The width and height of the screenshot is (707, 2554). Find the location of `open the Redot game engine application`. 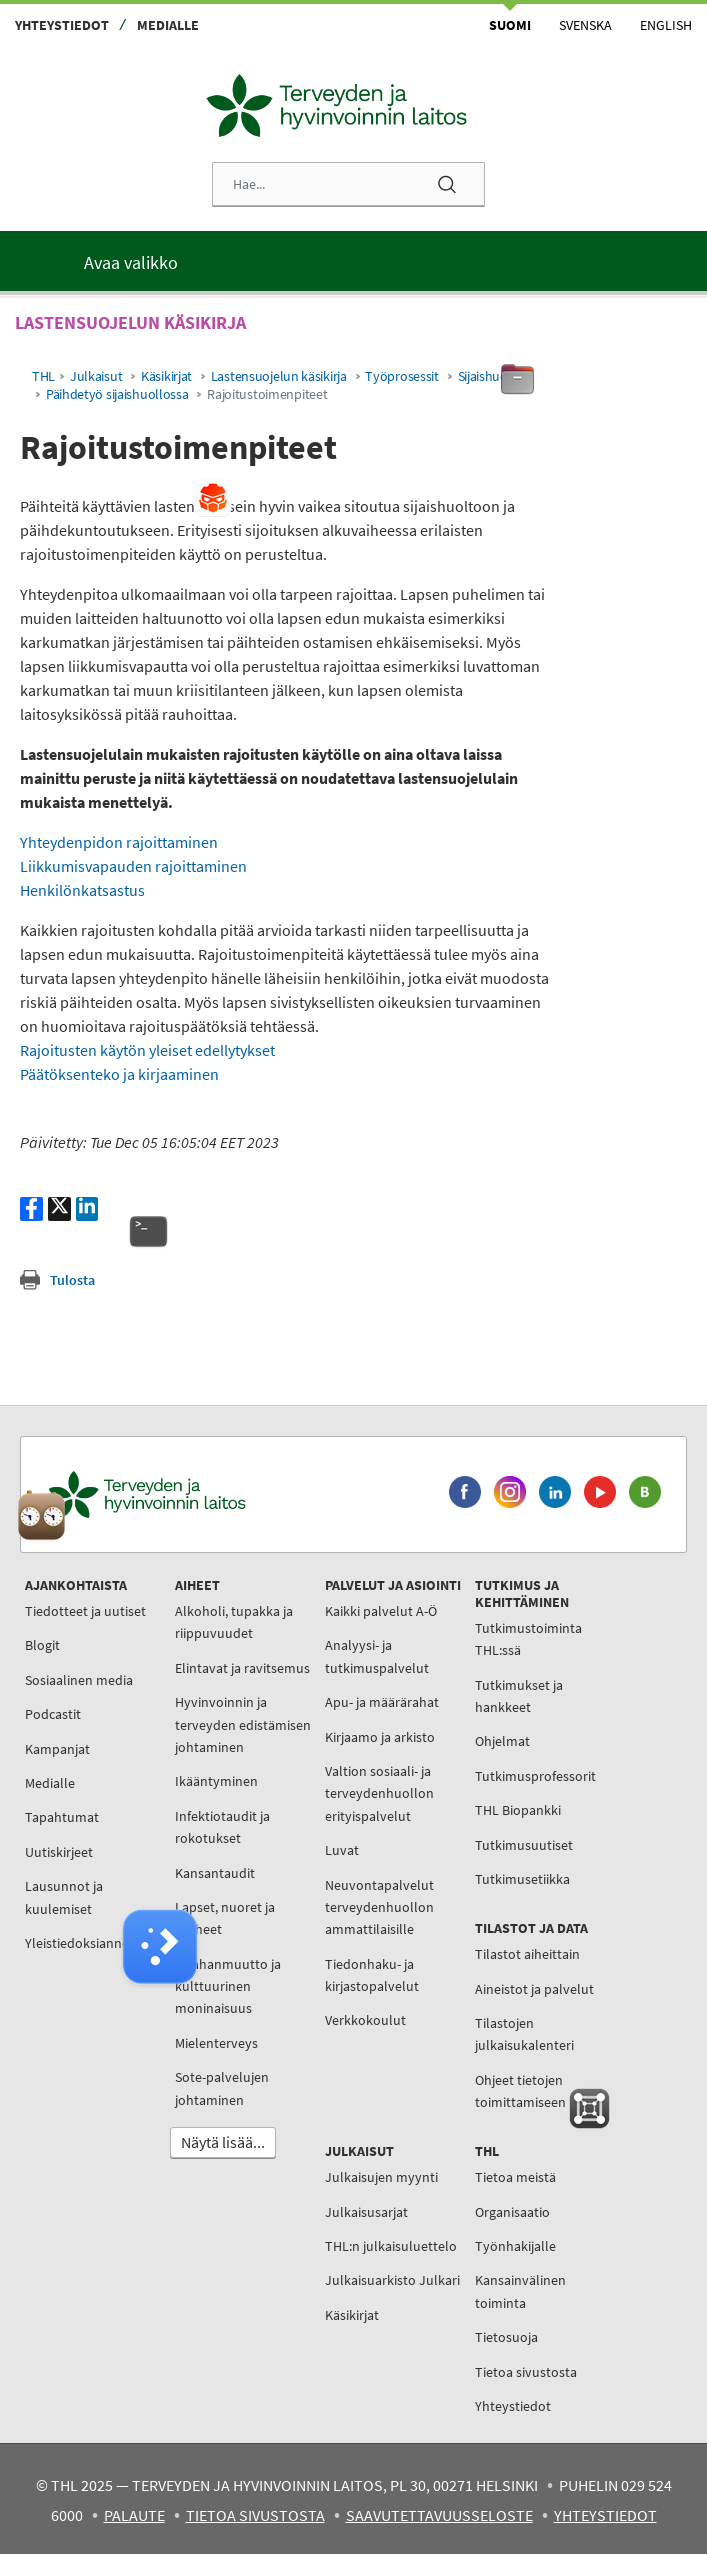

open the Redot game engine application is located at coordinates (213, 498).